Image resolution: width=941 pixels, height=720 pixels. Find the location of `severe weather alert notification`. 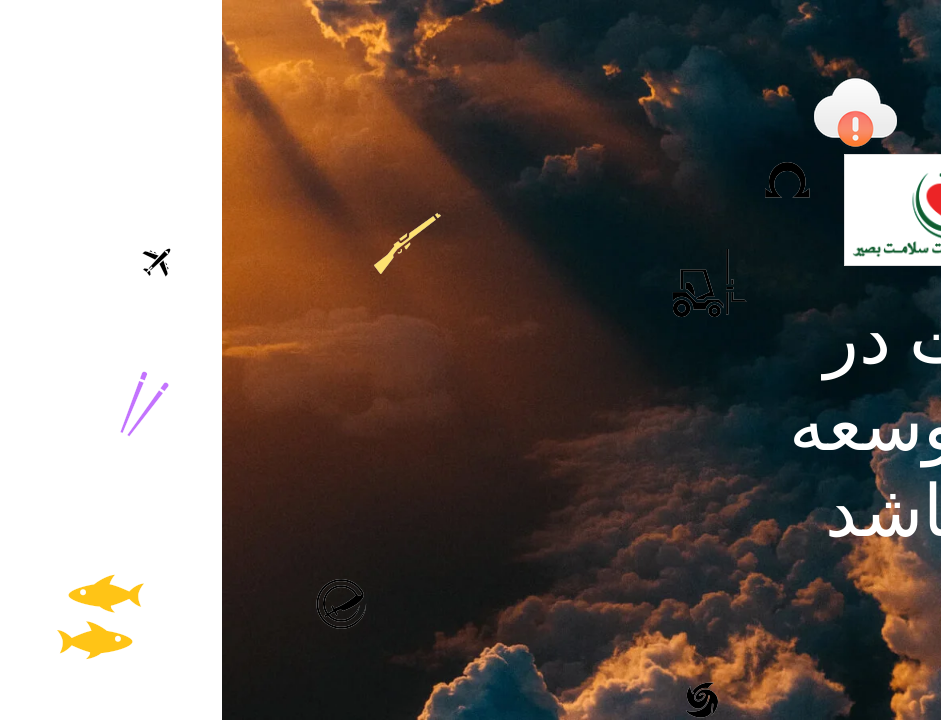

severe weather alert notification is located at coordinates (855, 112).